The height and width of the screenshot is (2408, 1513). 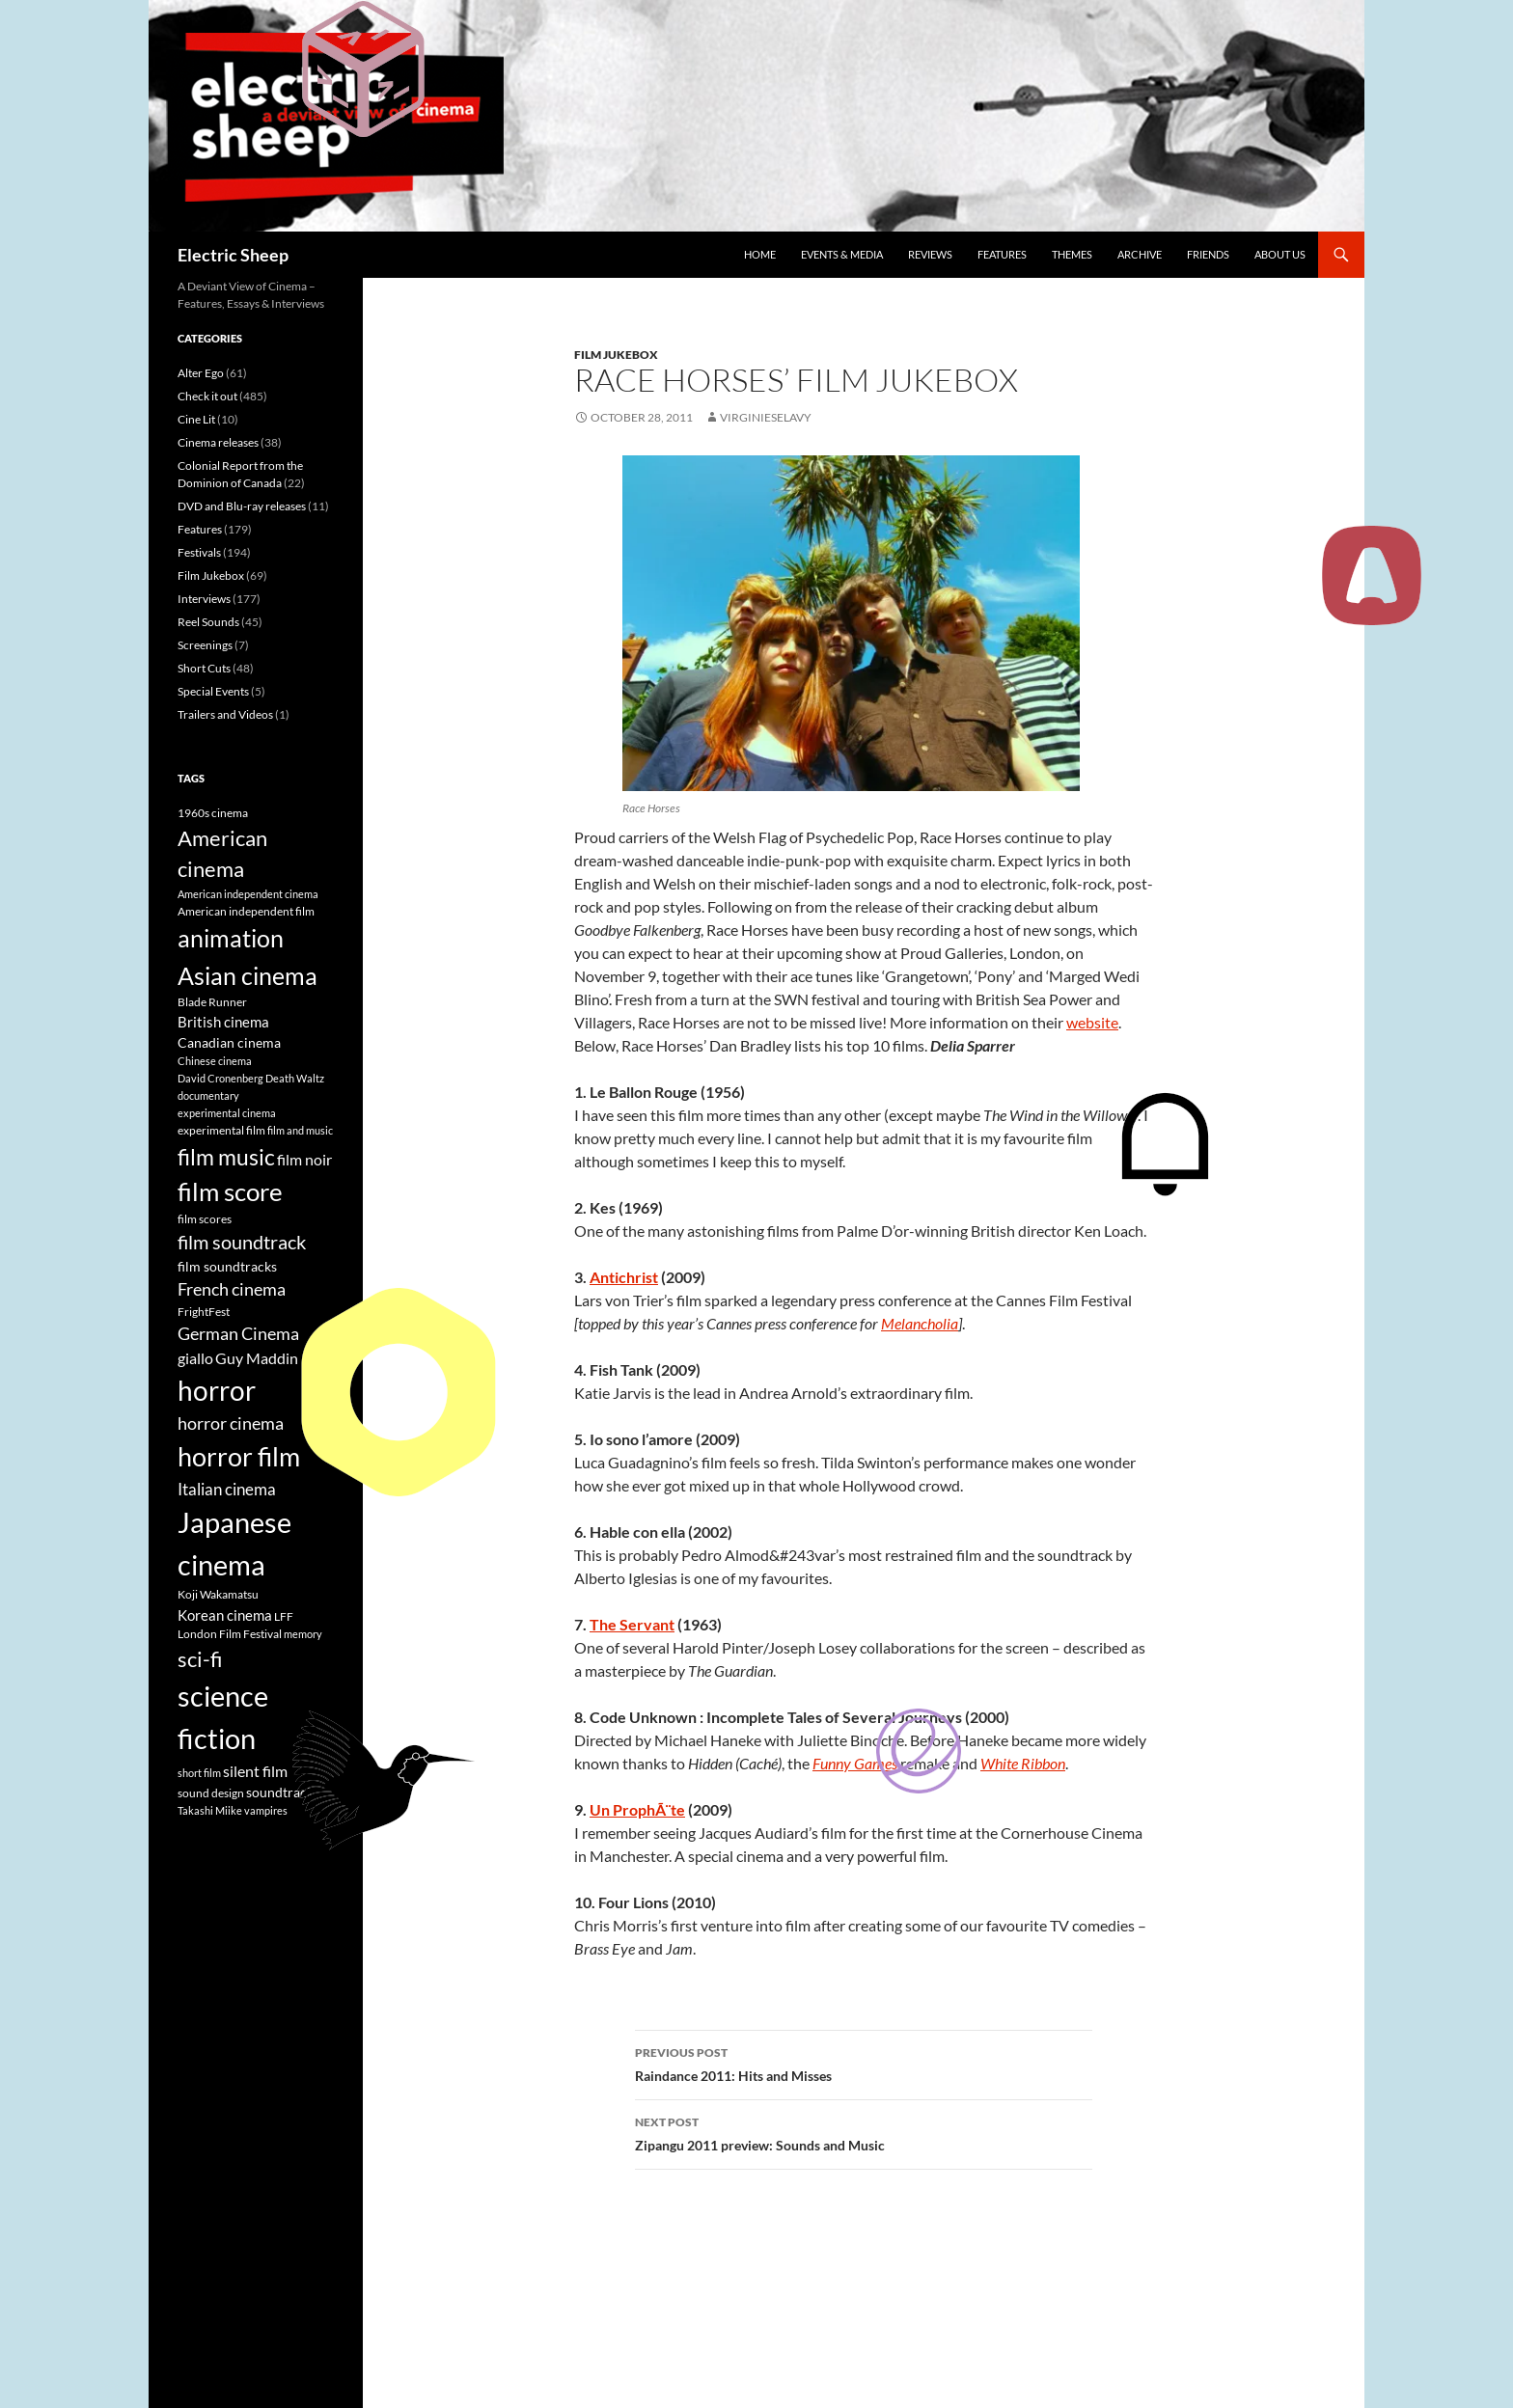 What do you see at coordinates (1165, 1140) in the screenshot?
I see `view notifications` at bounding box center [1165, 1140].